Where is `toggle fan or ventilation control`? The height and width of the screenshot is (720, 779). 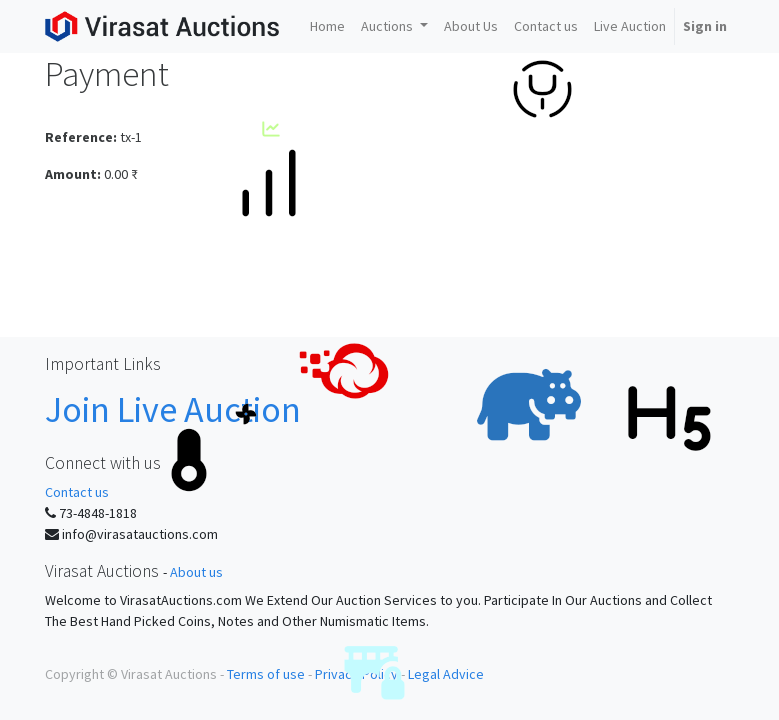 toggle fan or ventilation control is located at coordinates (246, 414).